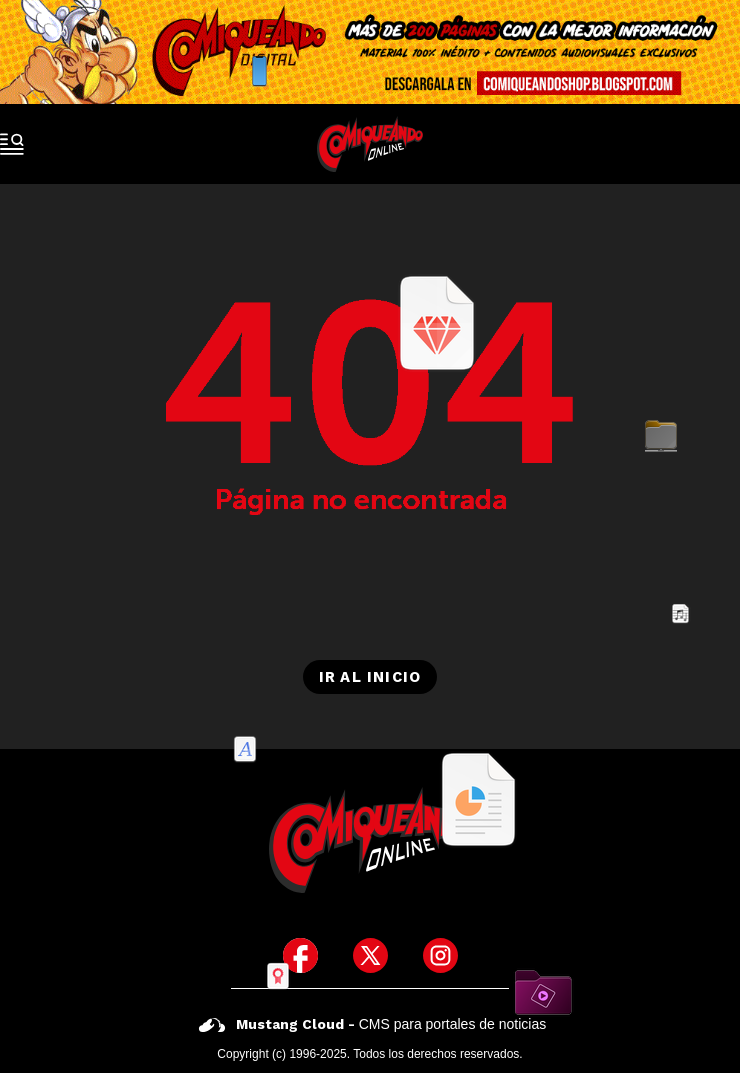  What do you see at coordinates (543, 994) in the screenshot?
I see `open adobe premiere elements project folder` at bounding box center [543, 994].